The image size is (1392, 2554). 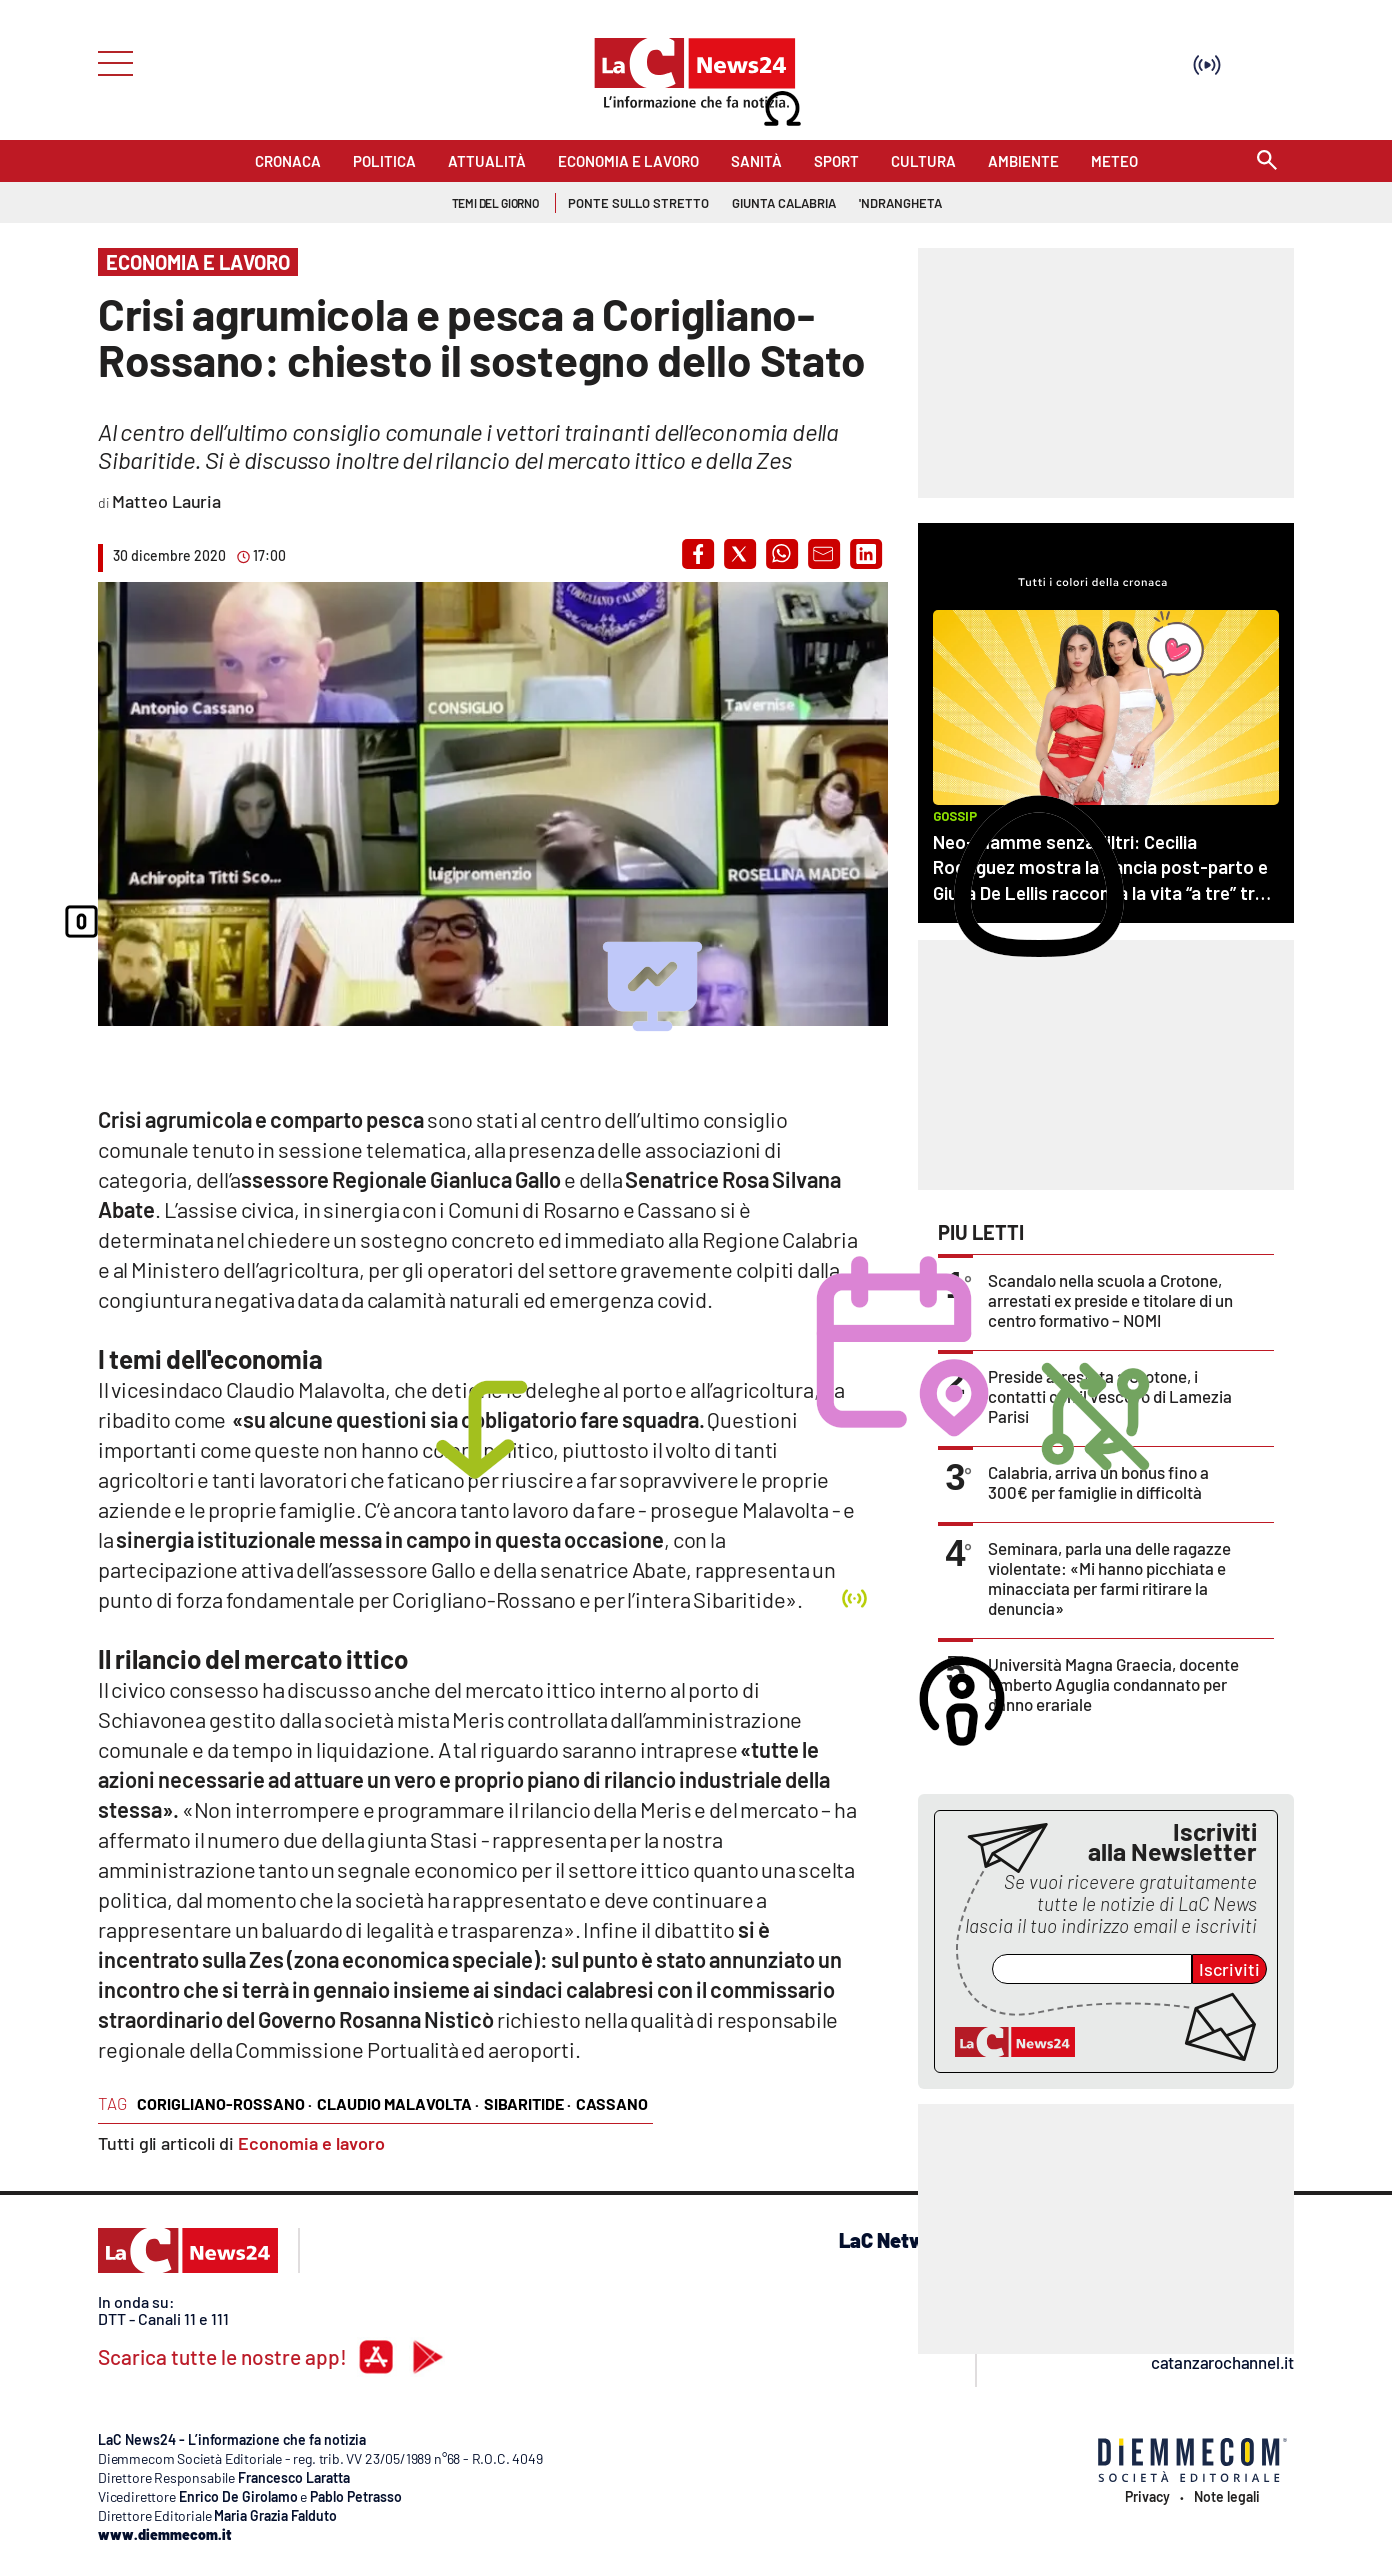 What do you see at coordinates (1039, 872) in the screenshot?
I see `represents an abstract shape or freeform object` at bounding box center [1039, 872].